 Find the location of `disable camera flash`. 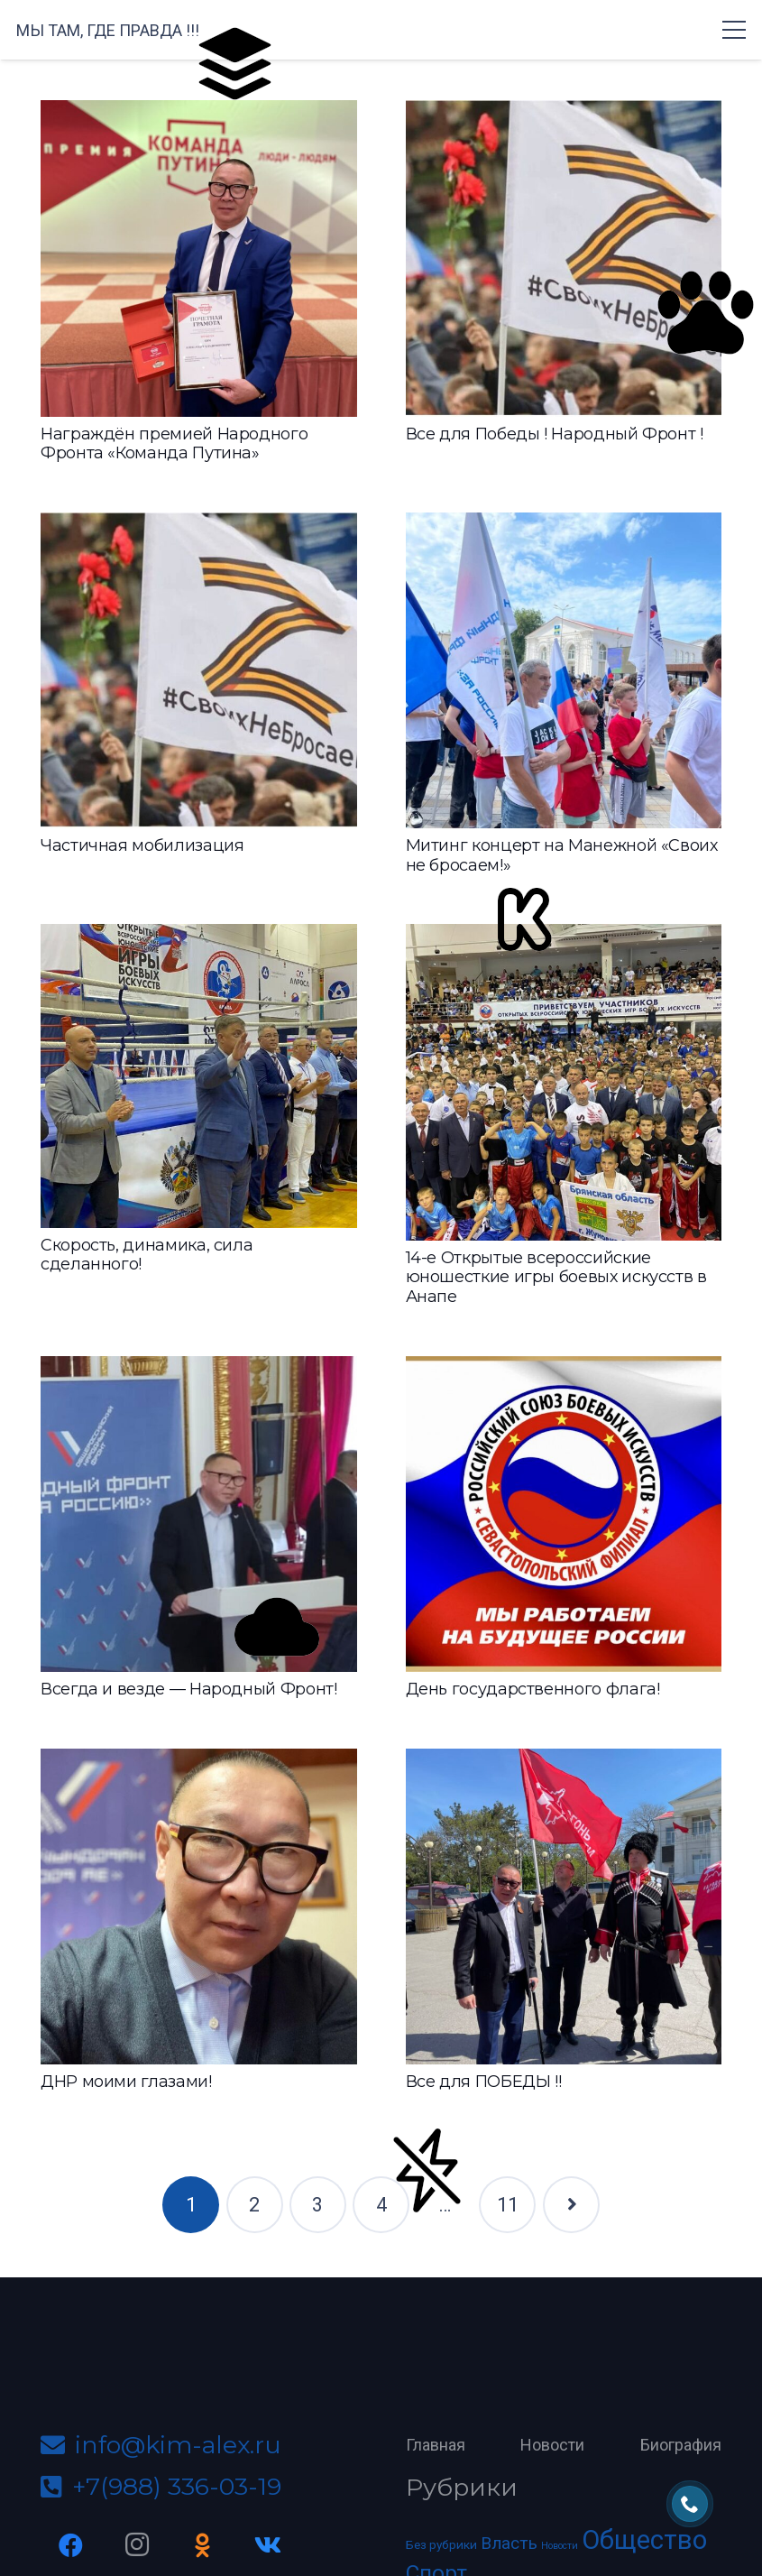

disable camera flash is located at coordinates (427, 2170).